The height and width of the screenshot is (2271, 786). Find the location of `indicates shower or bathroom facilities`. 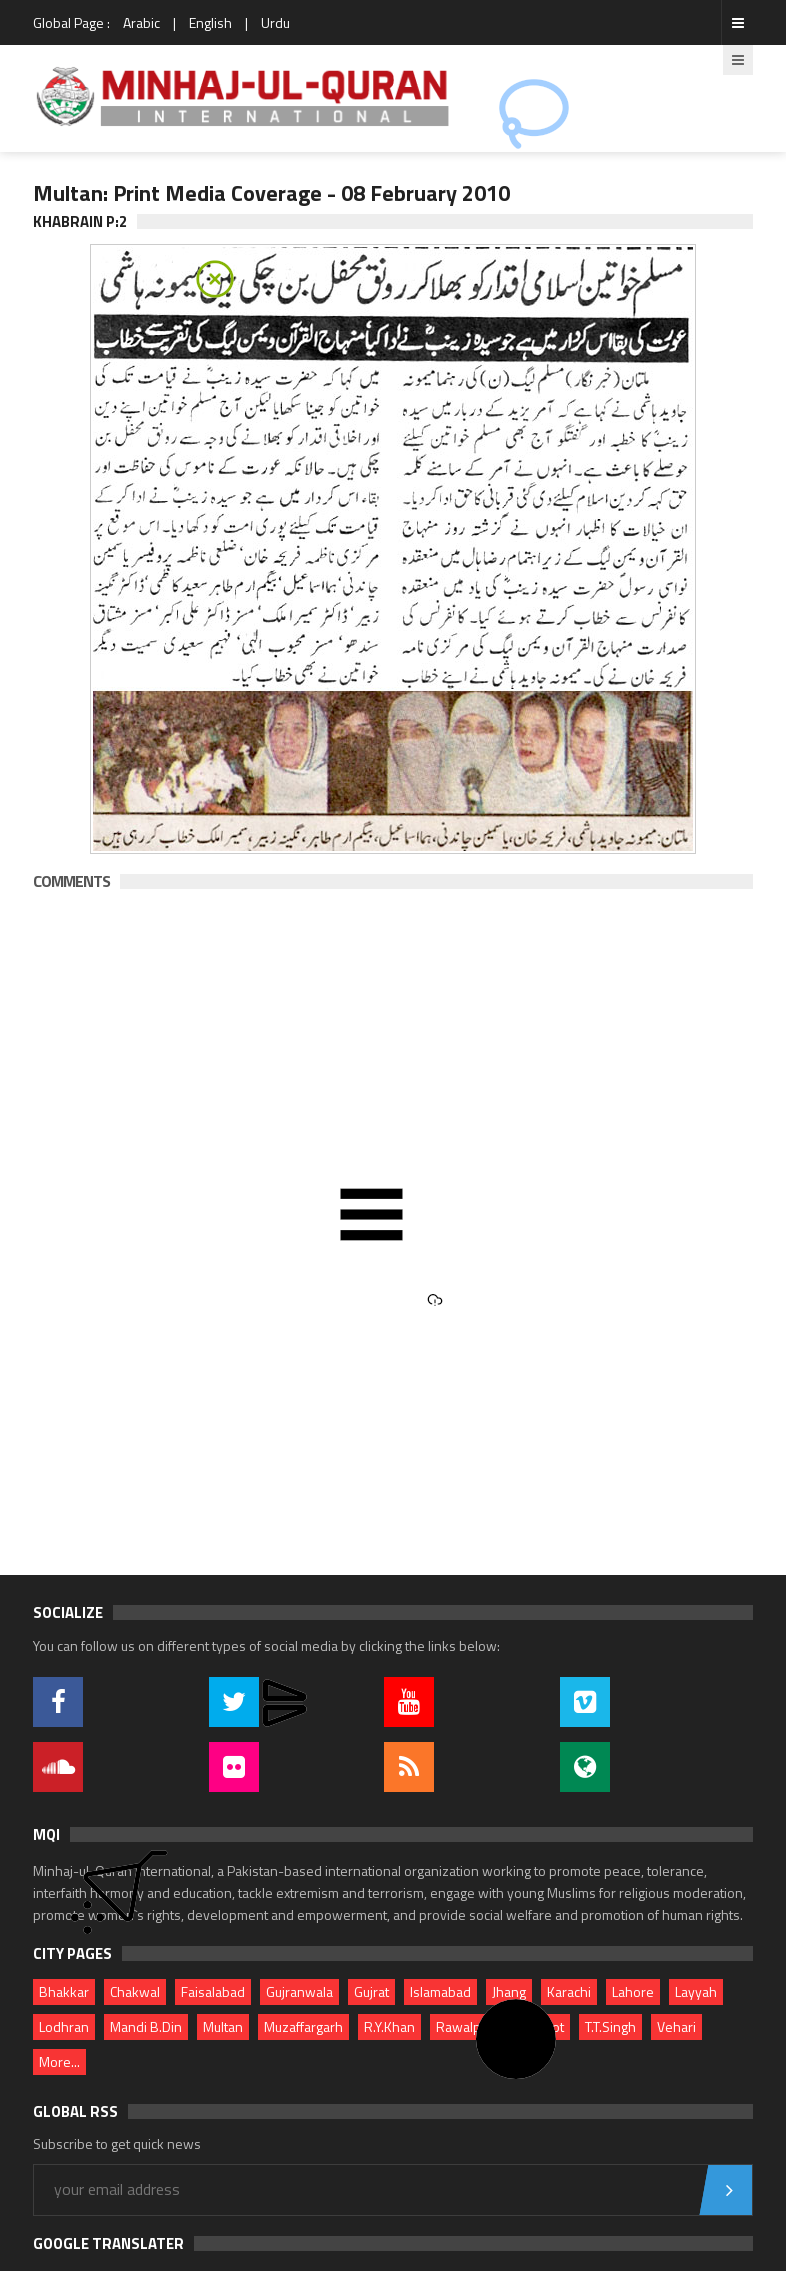

indicates shower or bathroom facilities is located at coordinates (117, 1887).